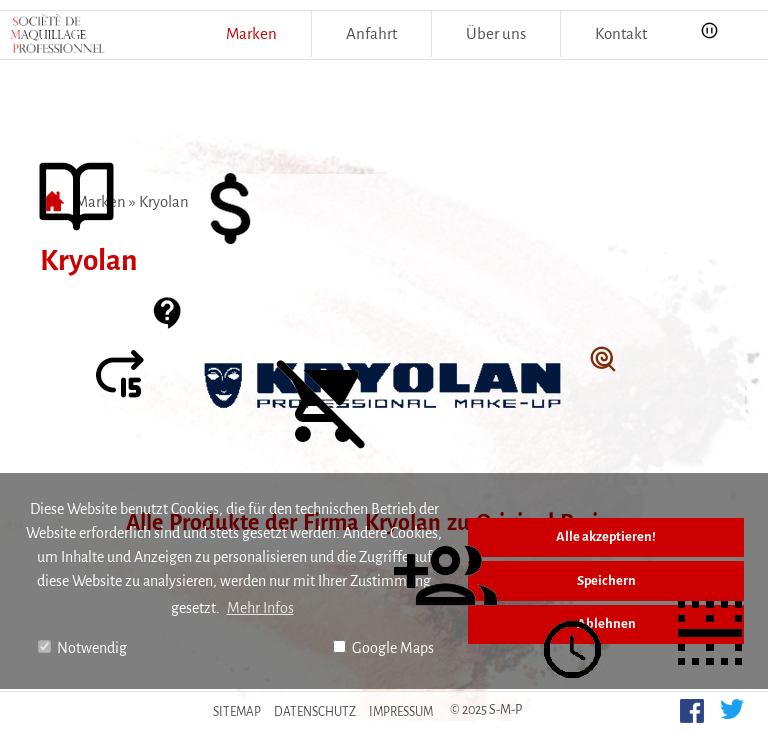  I want to click on access candy or sweets category, so click(603, 359).